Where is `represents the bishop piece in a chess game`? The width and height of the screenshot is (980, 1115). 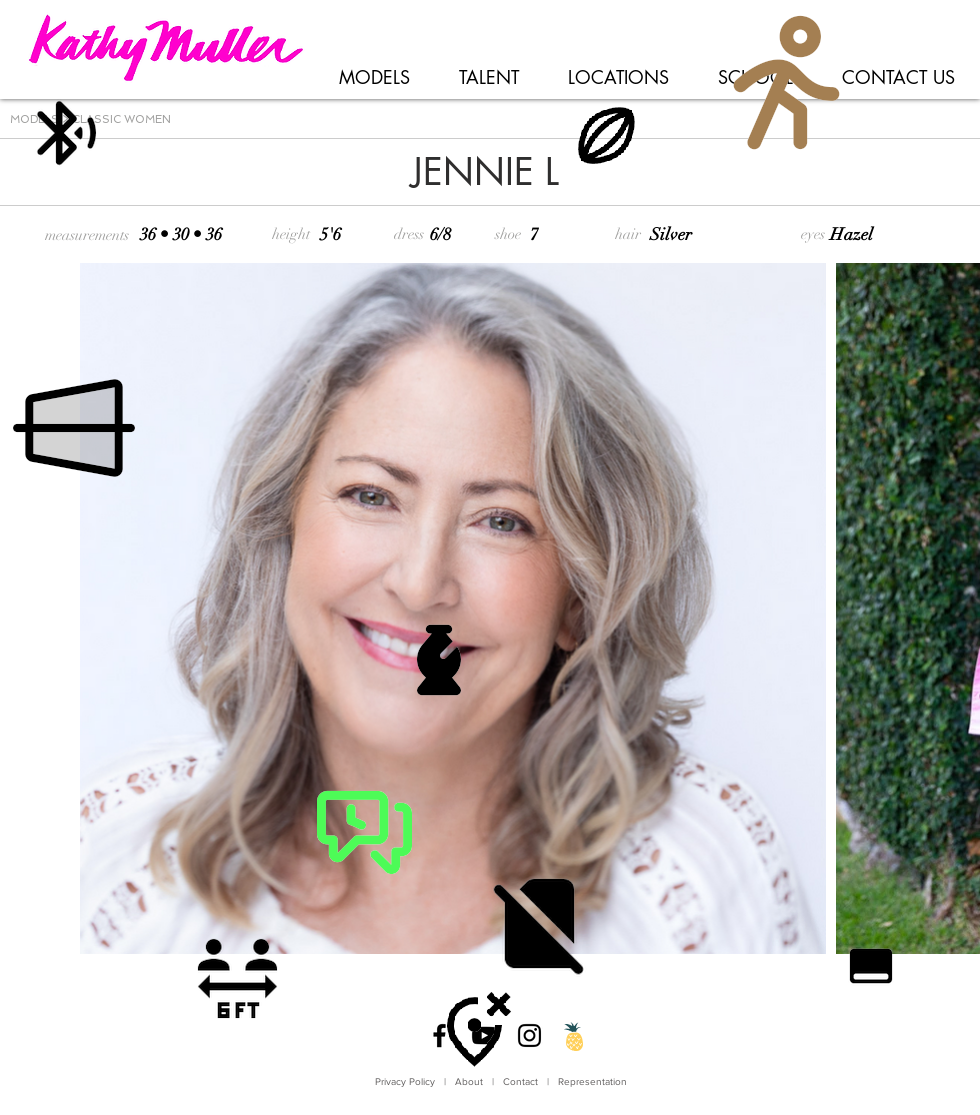
represents the bishop piece in a chess game is located at coordinates (439, 660).